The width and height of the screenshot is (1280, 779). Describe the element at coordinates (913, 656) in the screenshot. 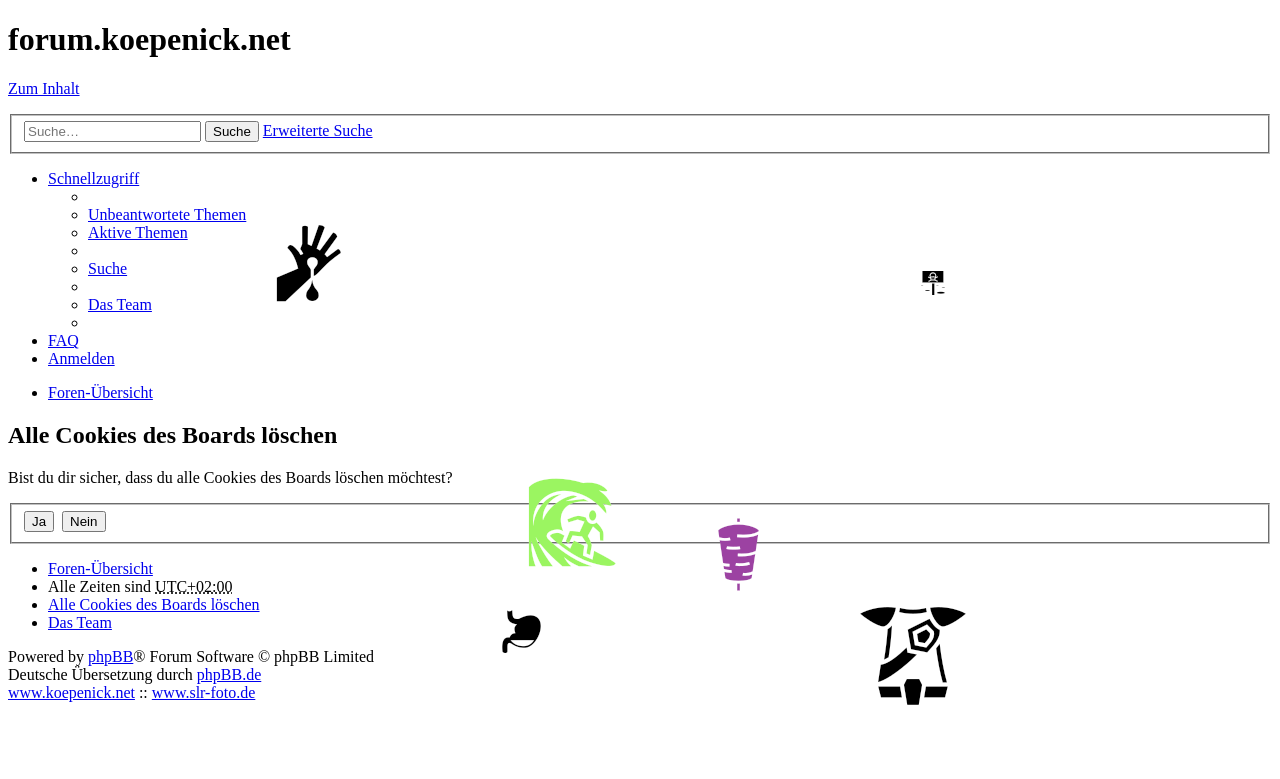

I see `equip heart-protecting armor` at that location.